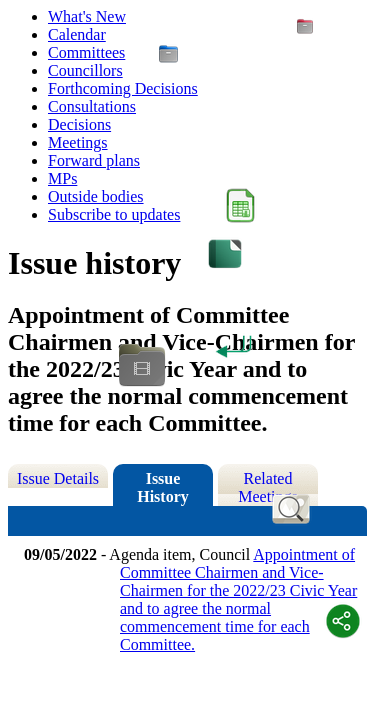 This screenshot has width=375, height=720. Describe the element at coordinates (305, 26) in the screenshot. I see `open the file manager` at that location.